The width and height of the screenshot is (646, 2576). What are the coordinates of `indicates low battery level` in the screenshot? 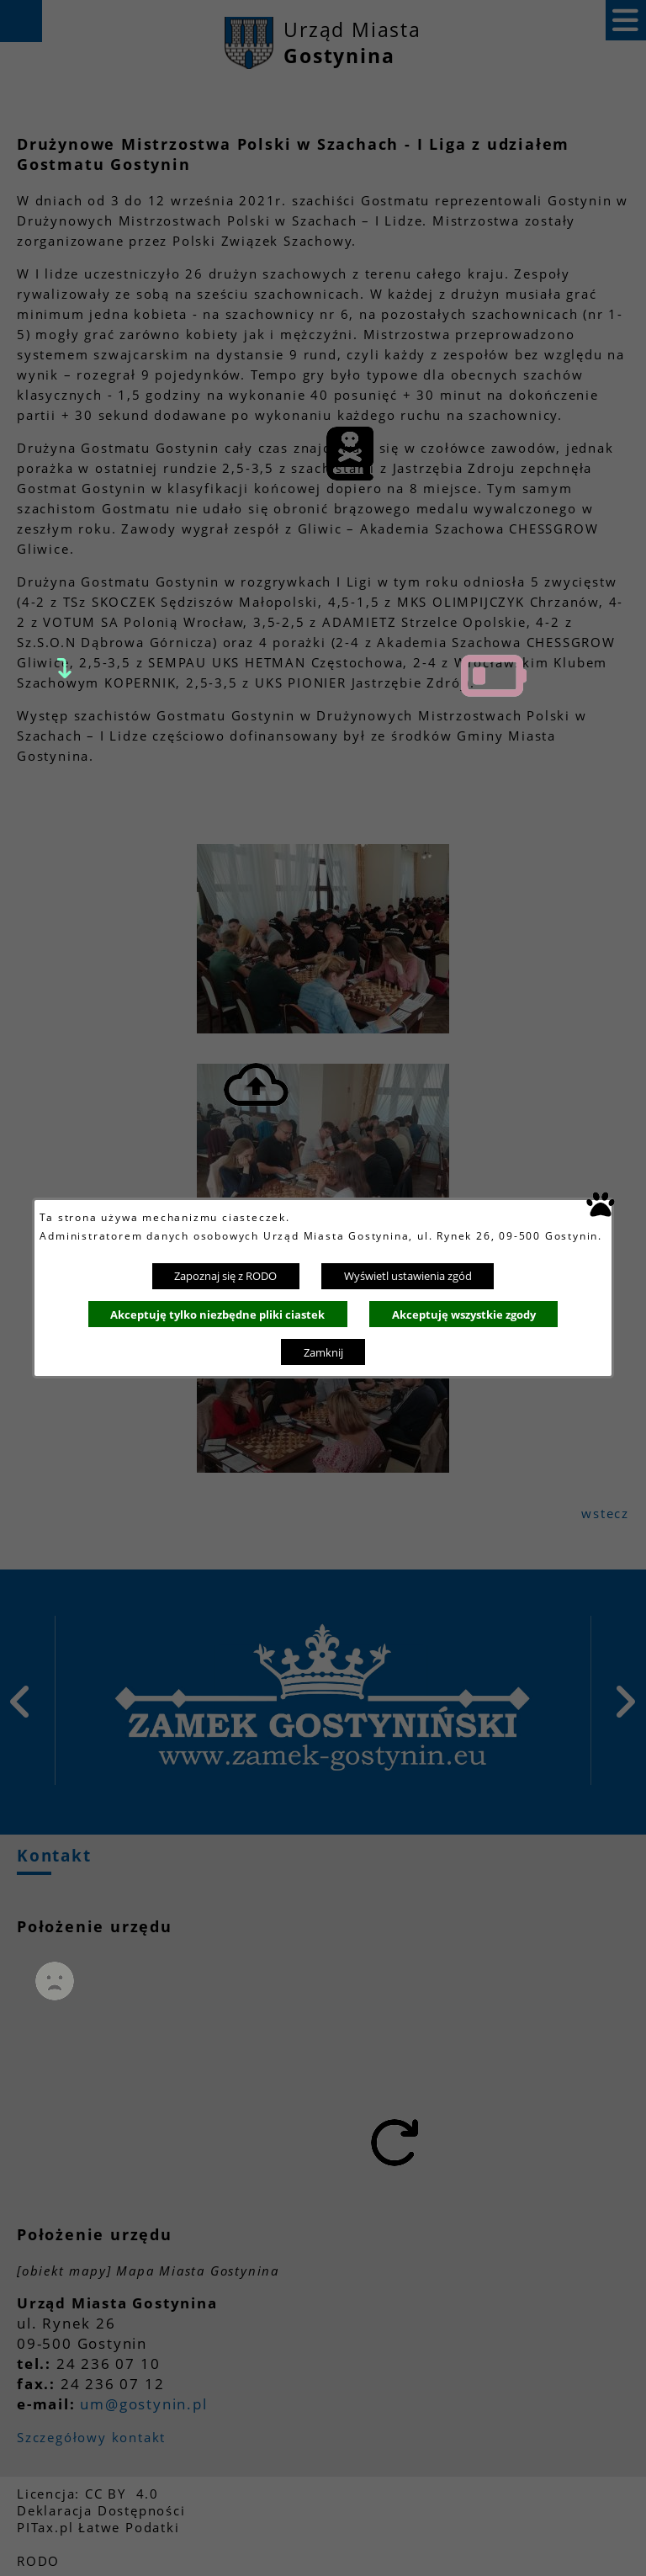 It's located at (492, 676).